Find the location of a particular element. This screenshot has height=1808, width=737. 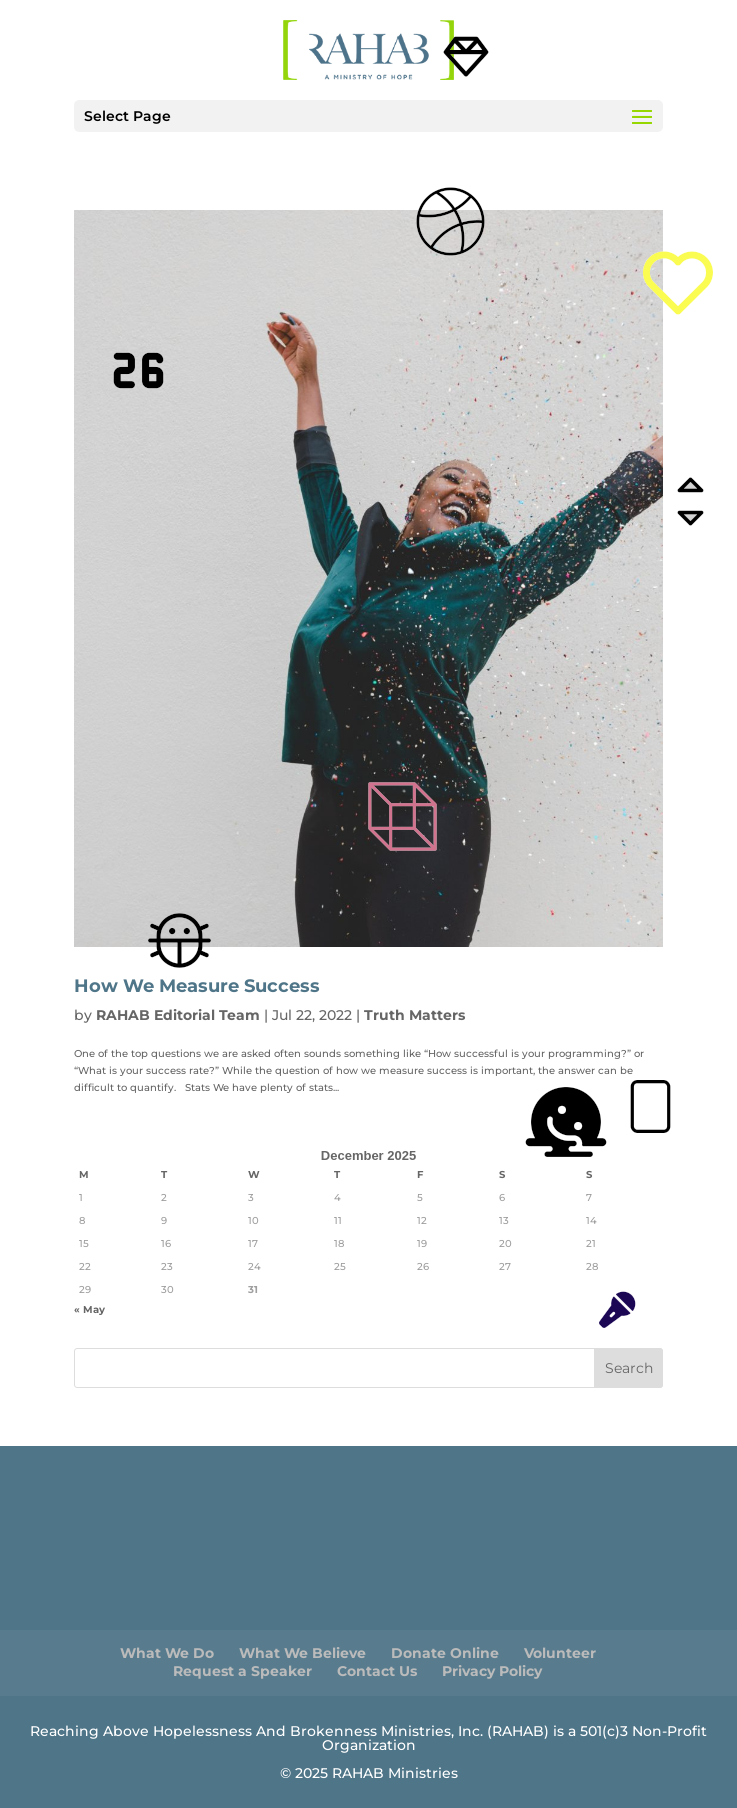

view premium or exclusive content is located at coordinates (466, 57).